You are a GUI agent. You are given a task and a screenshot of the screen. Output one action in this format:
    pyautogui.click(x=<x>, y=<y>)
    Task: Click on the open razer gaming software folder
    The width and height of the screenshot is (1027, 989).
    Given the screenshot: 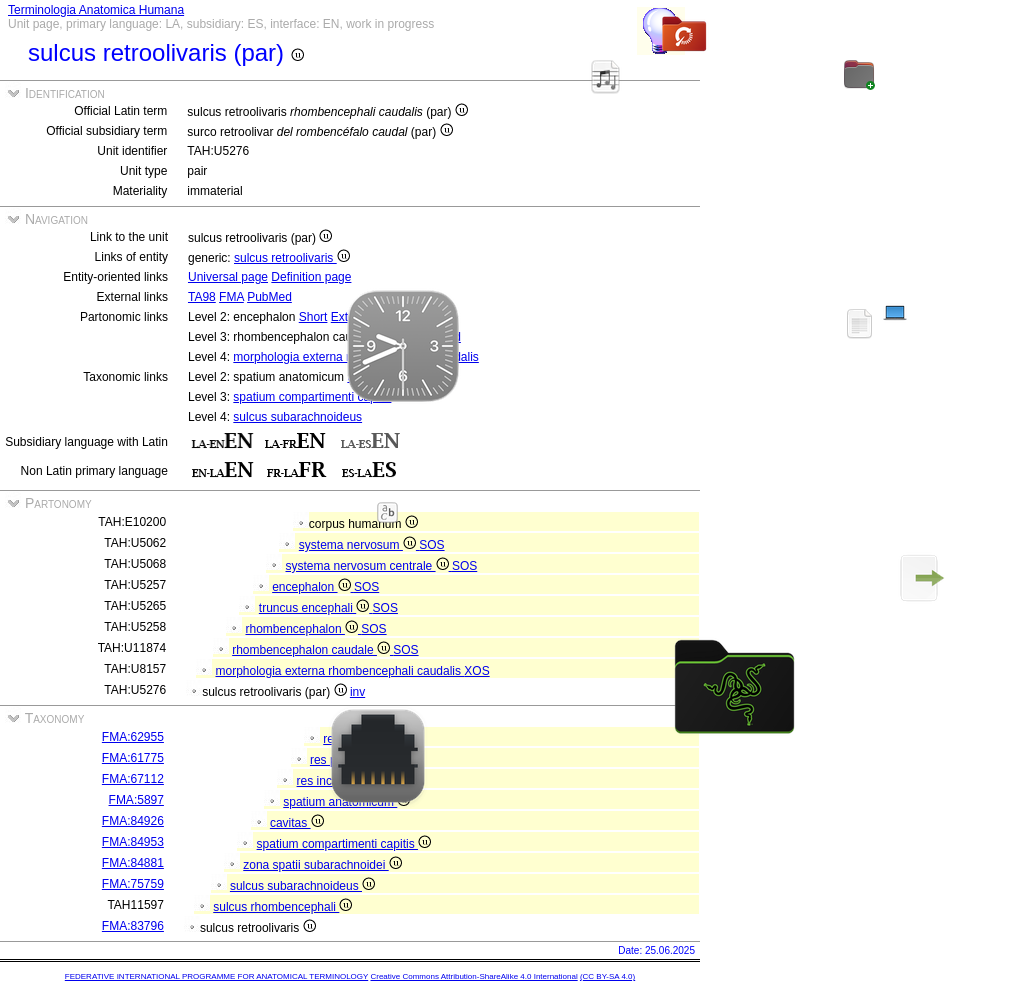 What is the action you would take?
    pyautogui.click(x=734, y=690)
    